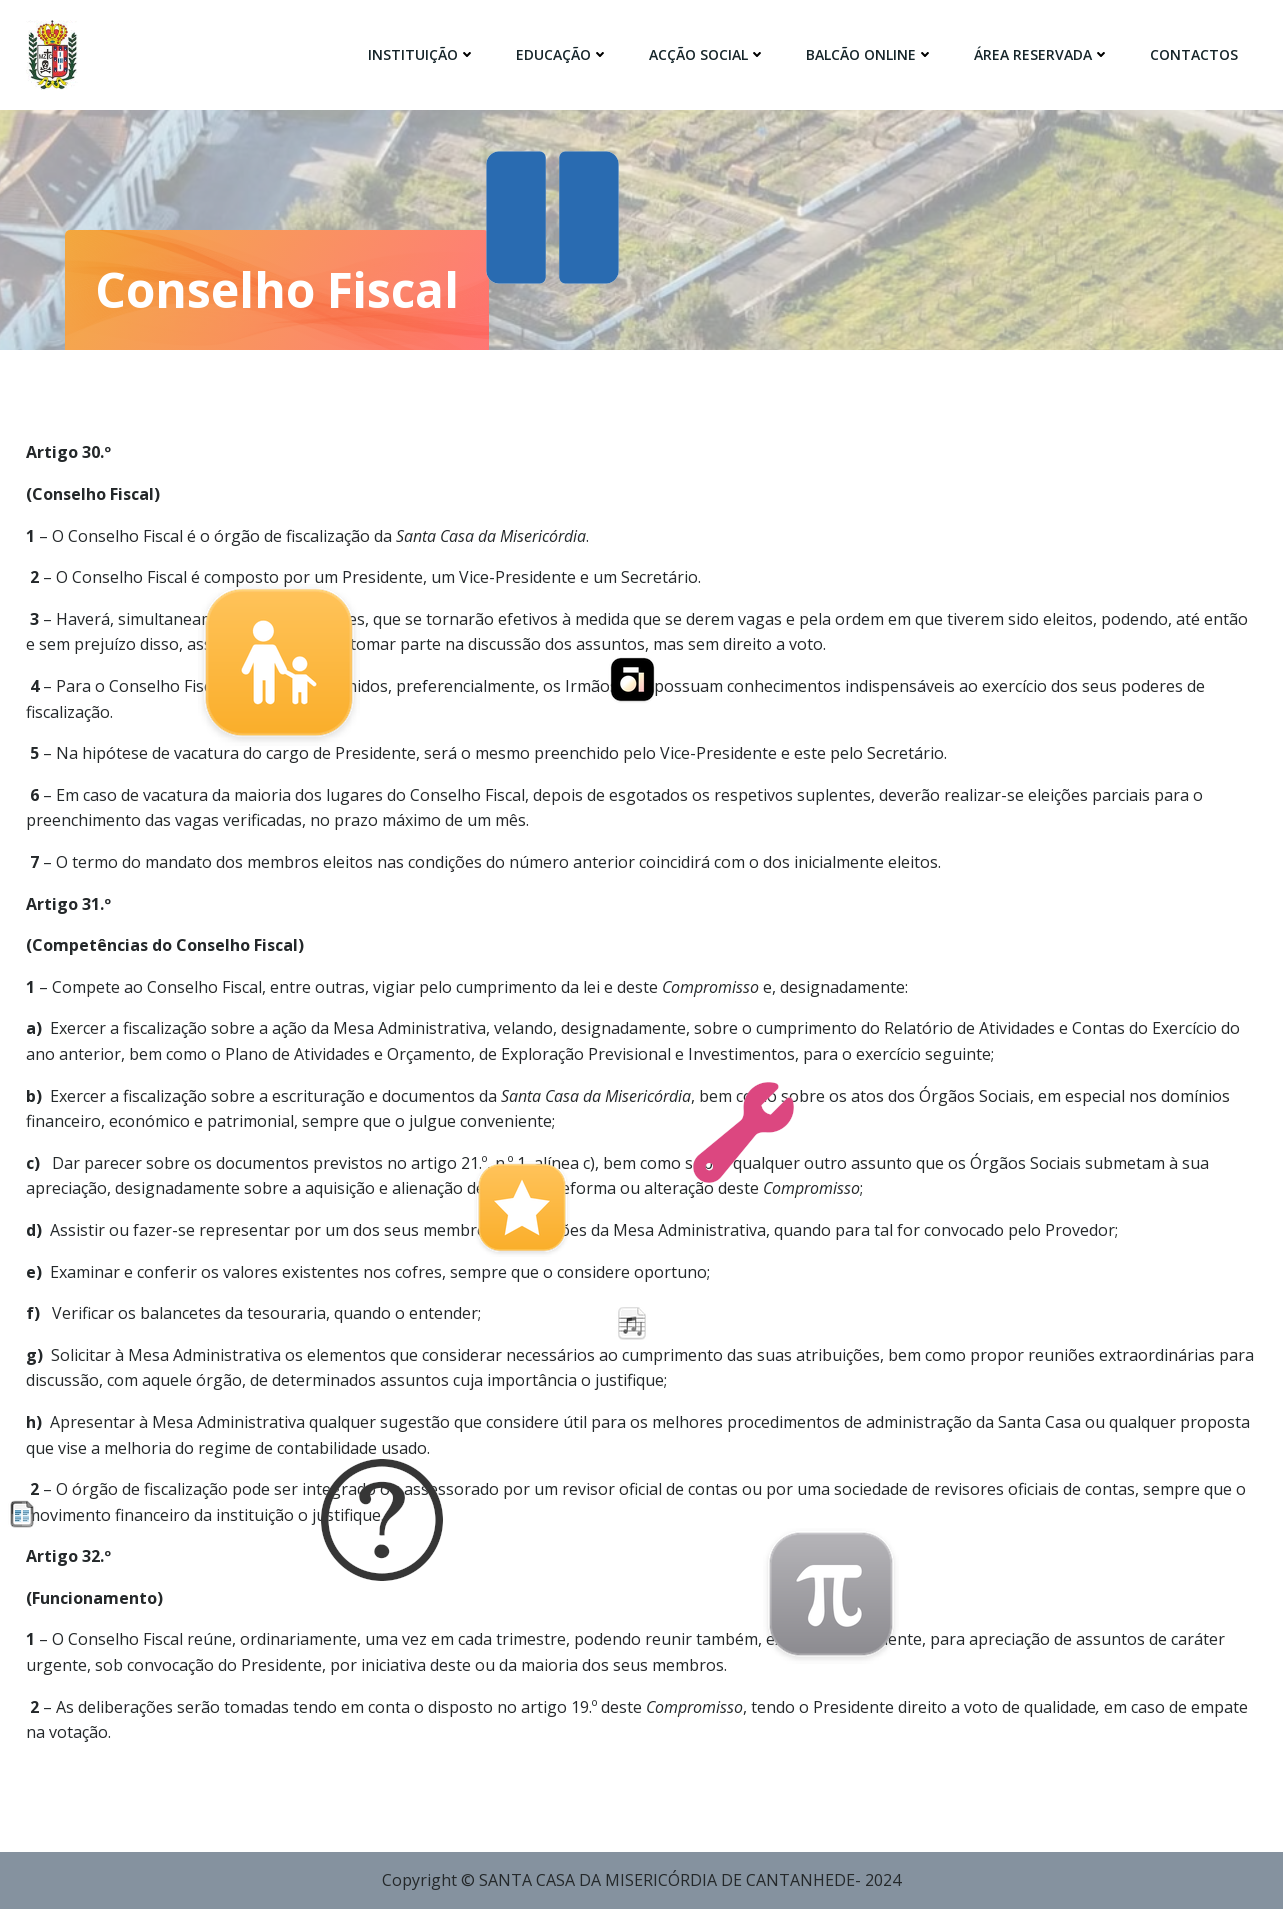  What do you see at coordinates (632, 1323) in the screenshot?
I see `an eMelody ringtone file` at bounding box center [632, 1323].